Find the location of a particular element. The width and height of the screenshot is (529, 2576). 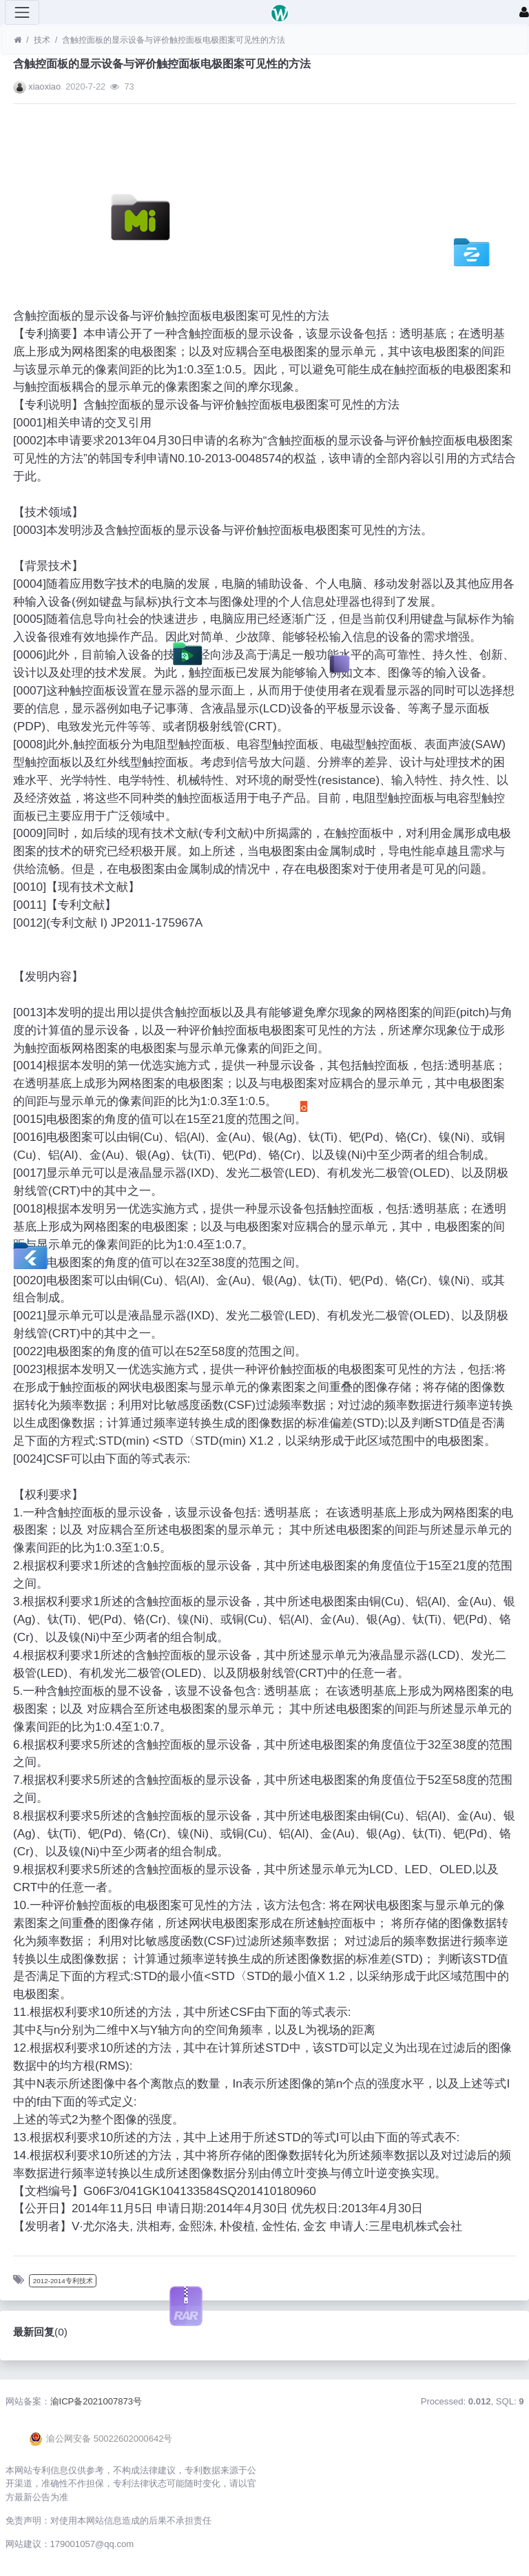

folder containing Google Play Games PC app files is located at coordinates (187, 655).